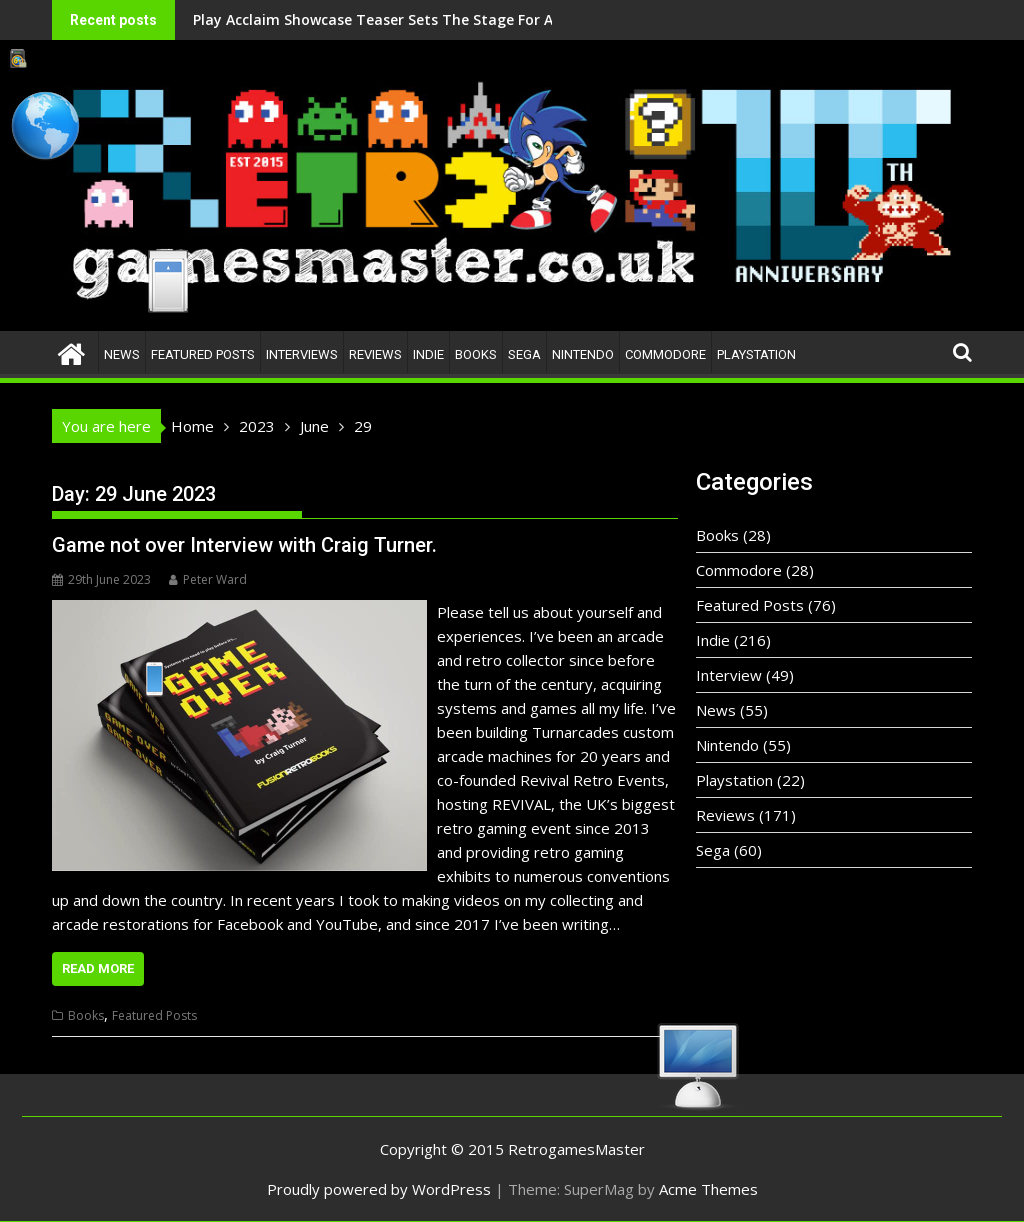 This screenshot has height=1222, width=1024. I want to click on access bookmarked websites or locations, so click(45, 125).